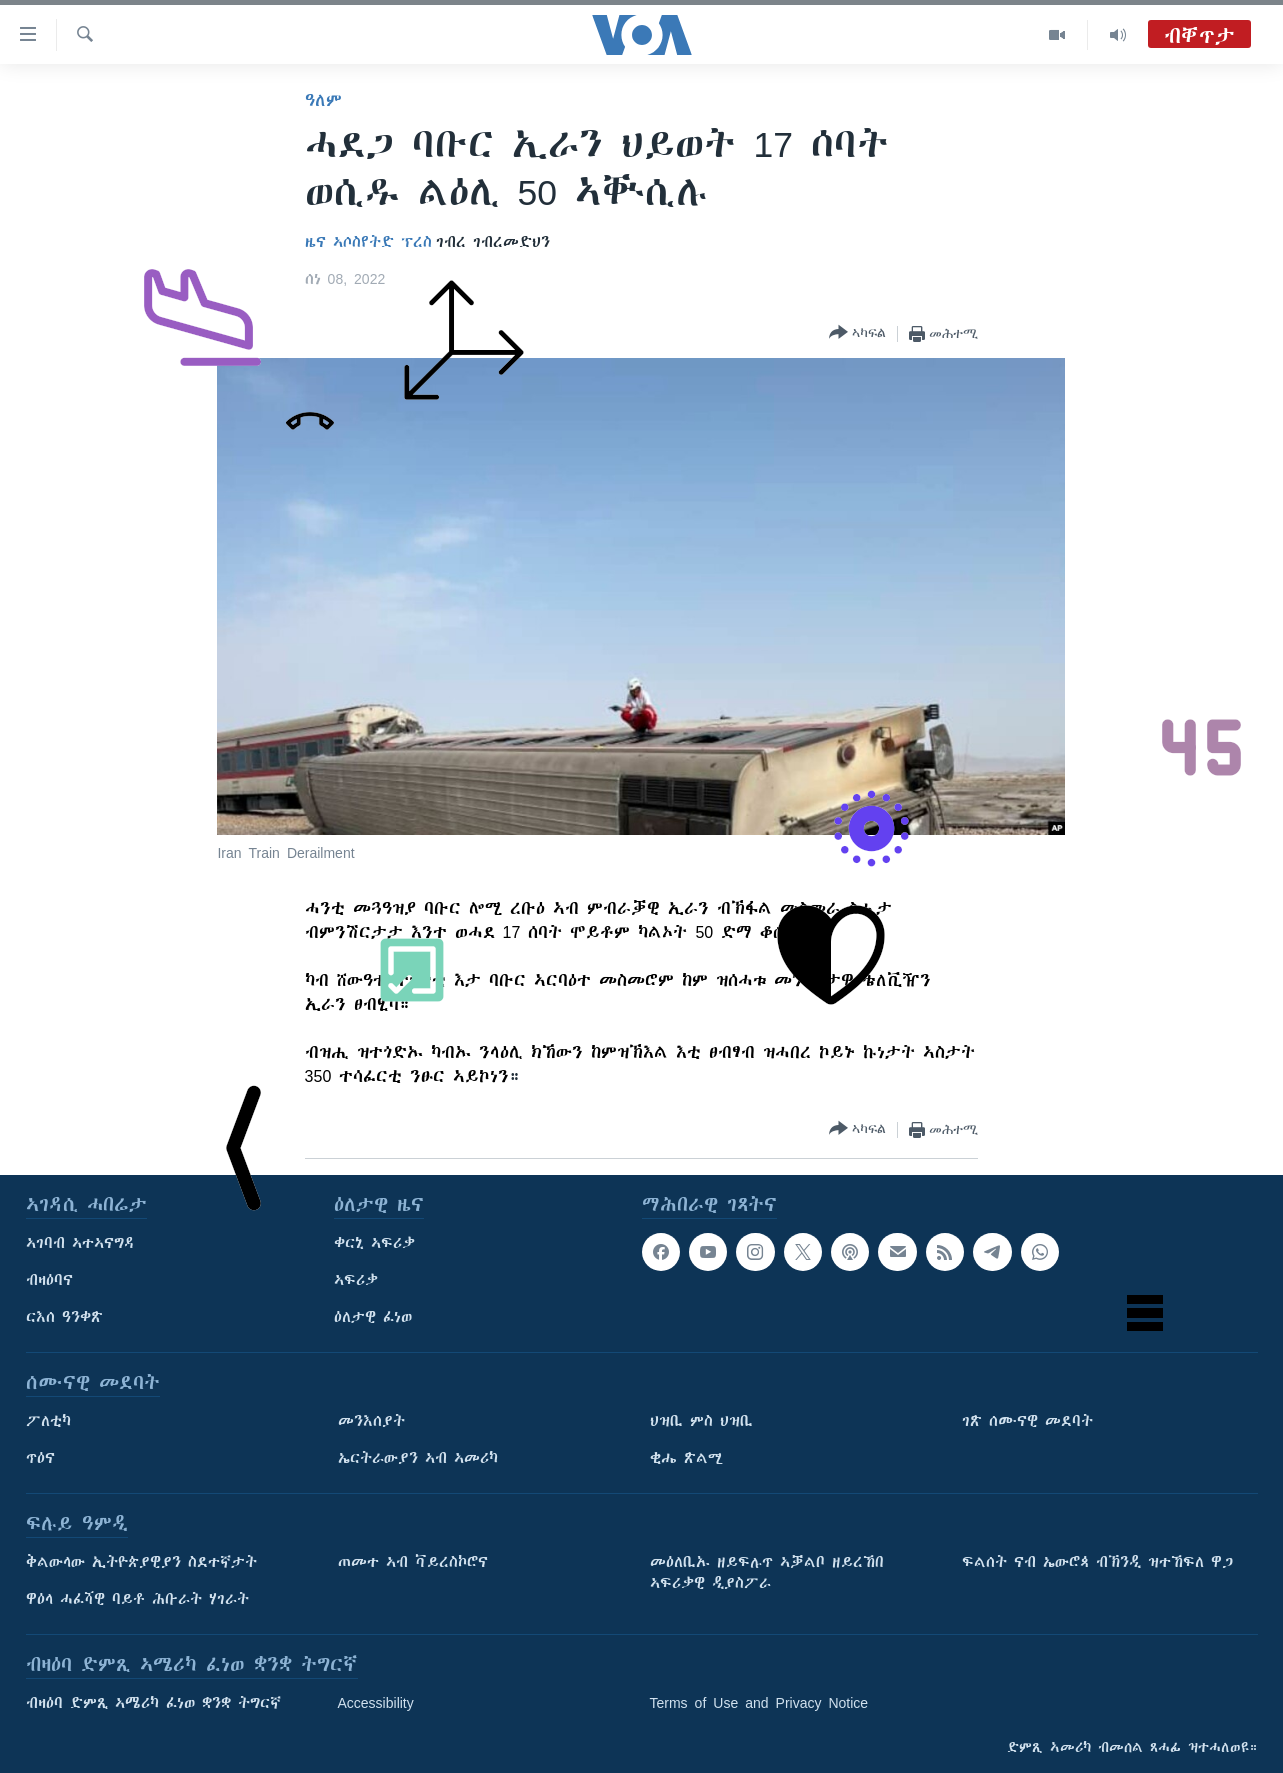  I want to click on indicates item number 45 in a list or sequence, so click(1201, 747).